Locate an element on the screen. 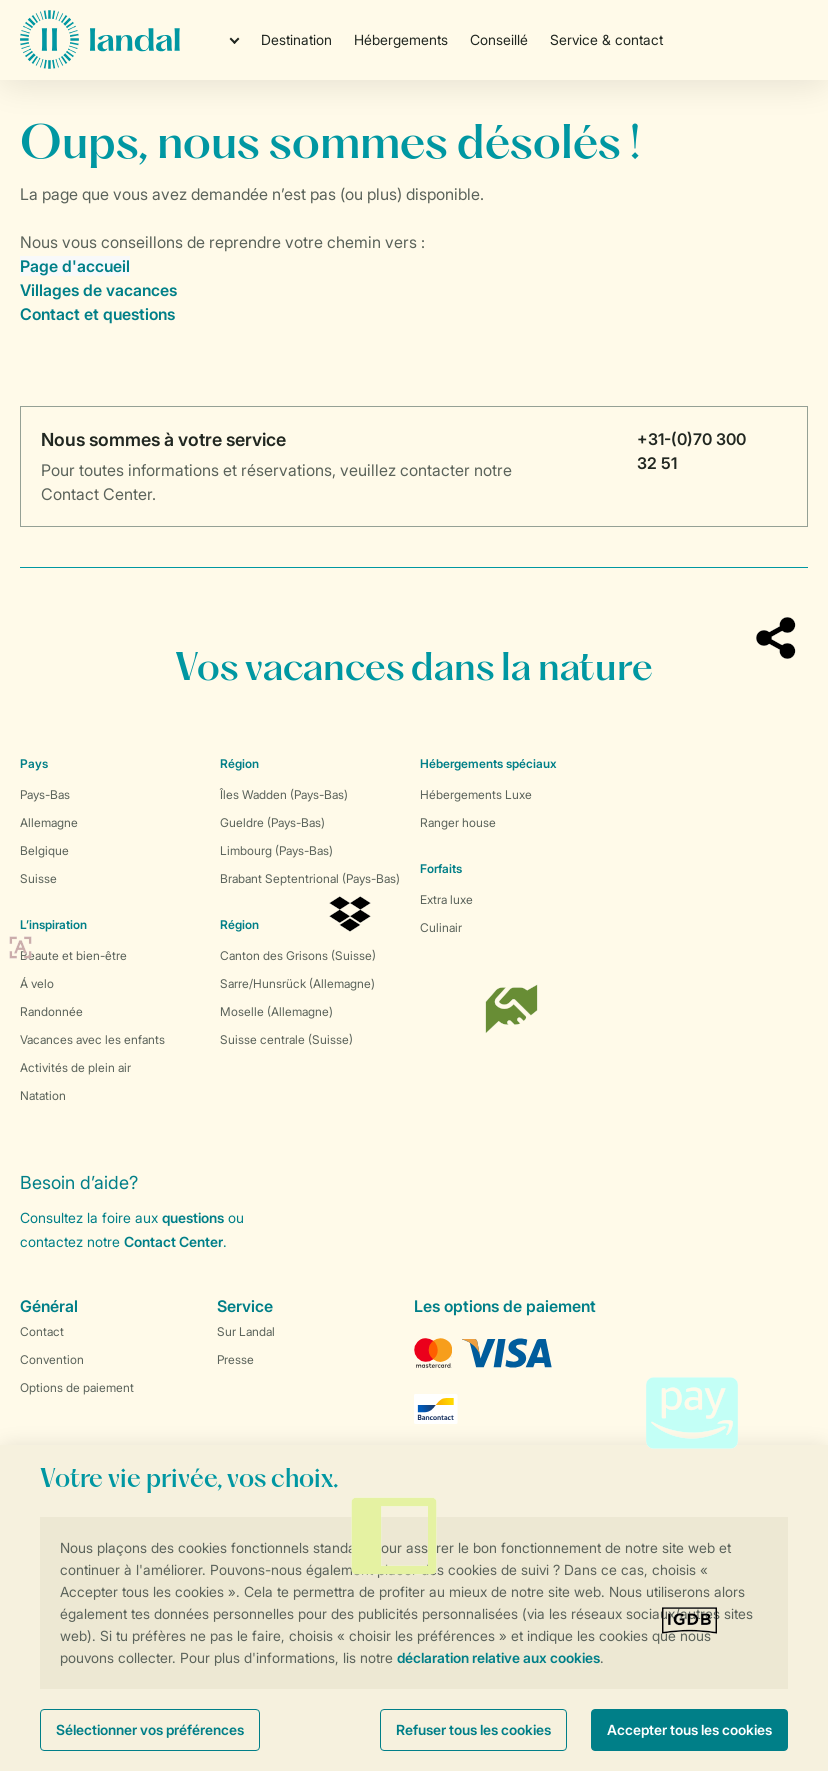 The width and height of the screenshot is (828, 1771). access help or support resources is located at coordinates (511, 1007).